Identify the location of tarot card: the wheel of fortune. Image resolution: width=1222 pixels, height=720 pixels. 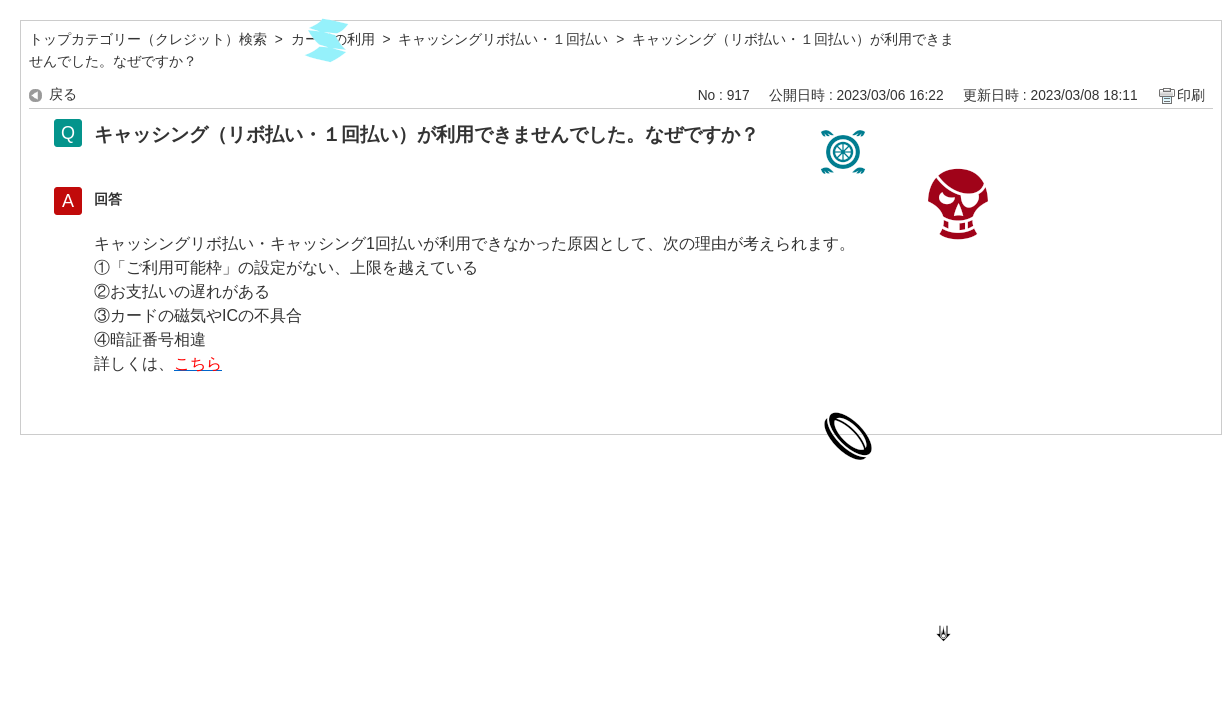
(843, 152).